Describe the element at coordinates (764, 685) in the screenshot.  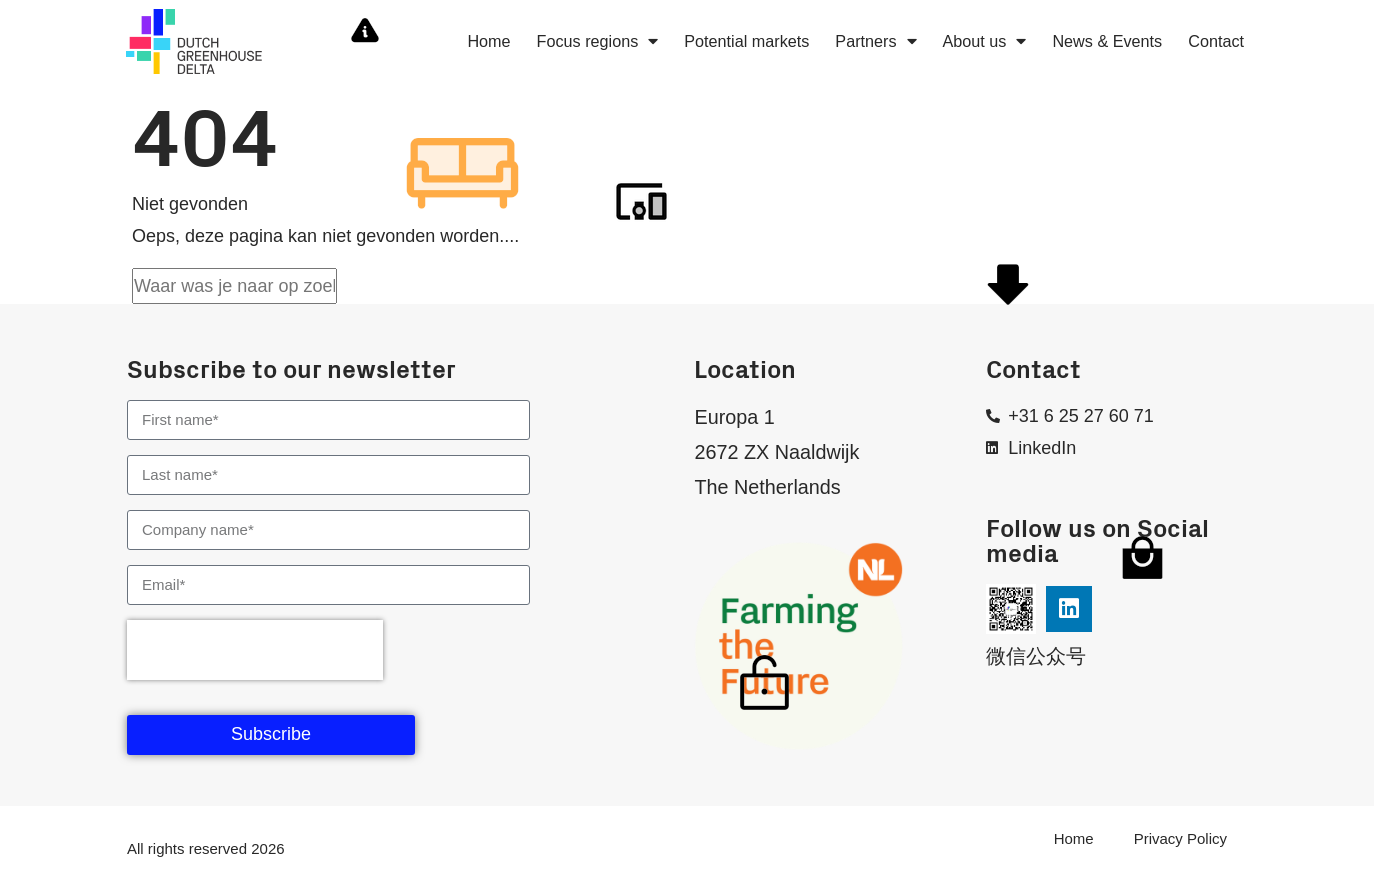
I see `unlock this item or content` at that location.